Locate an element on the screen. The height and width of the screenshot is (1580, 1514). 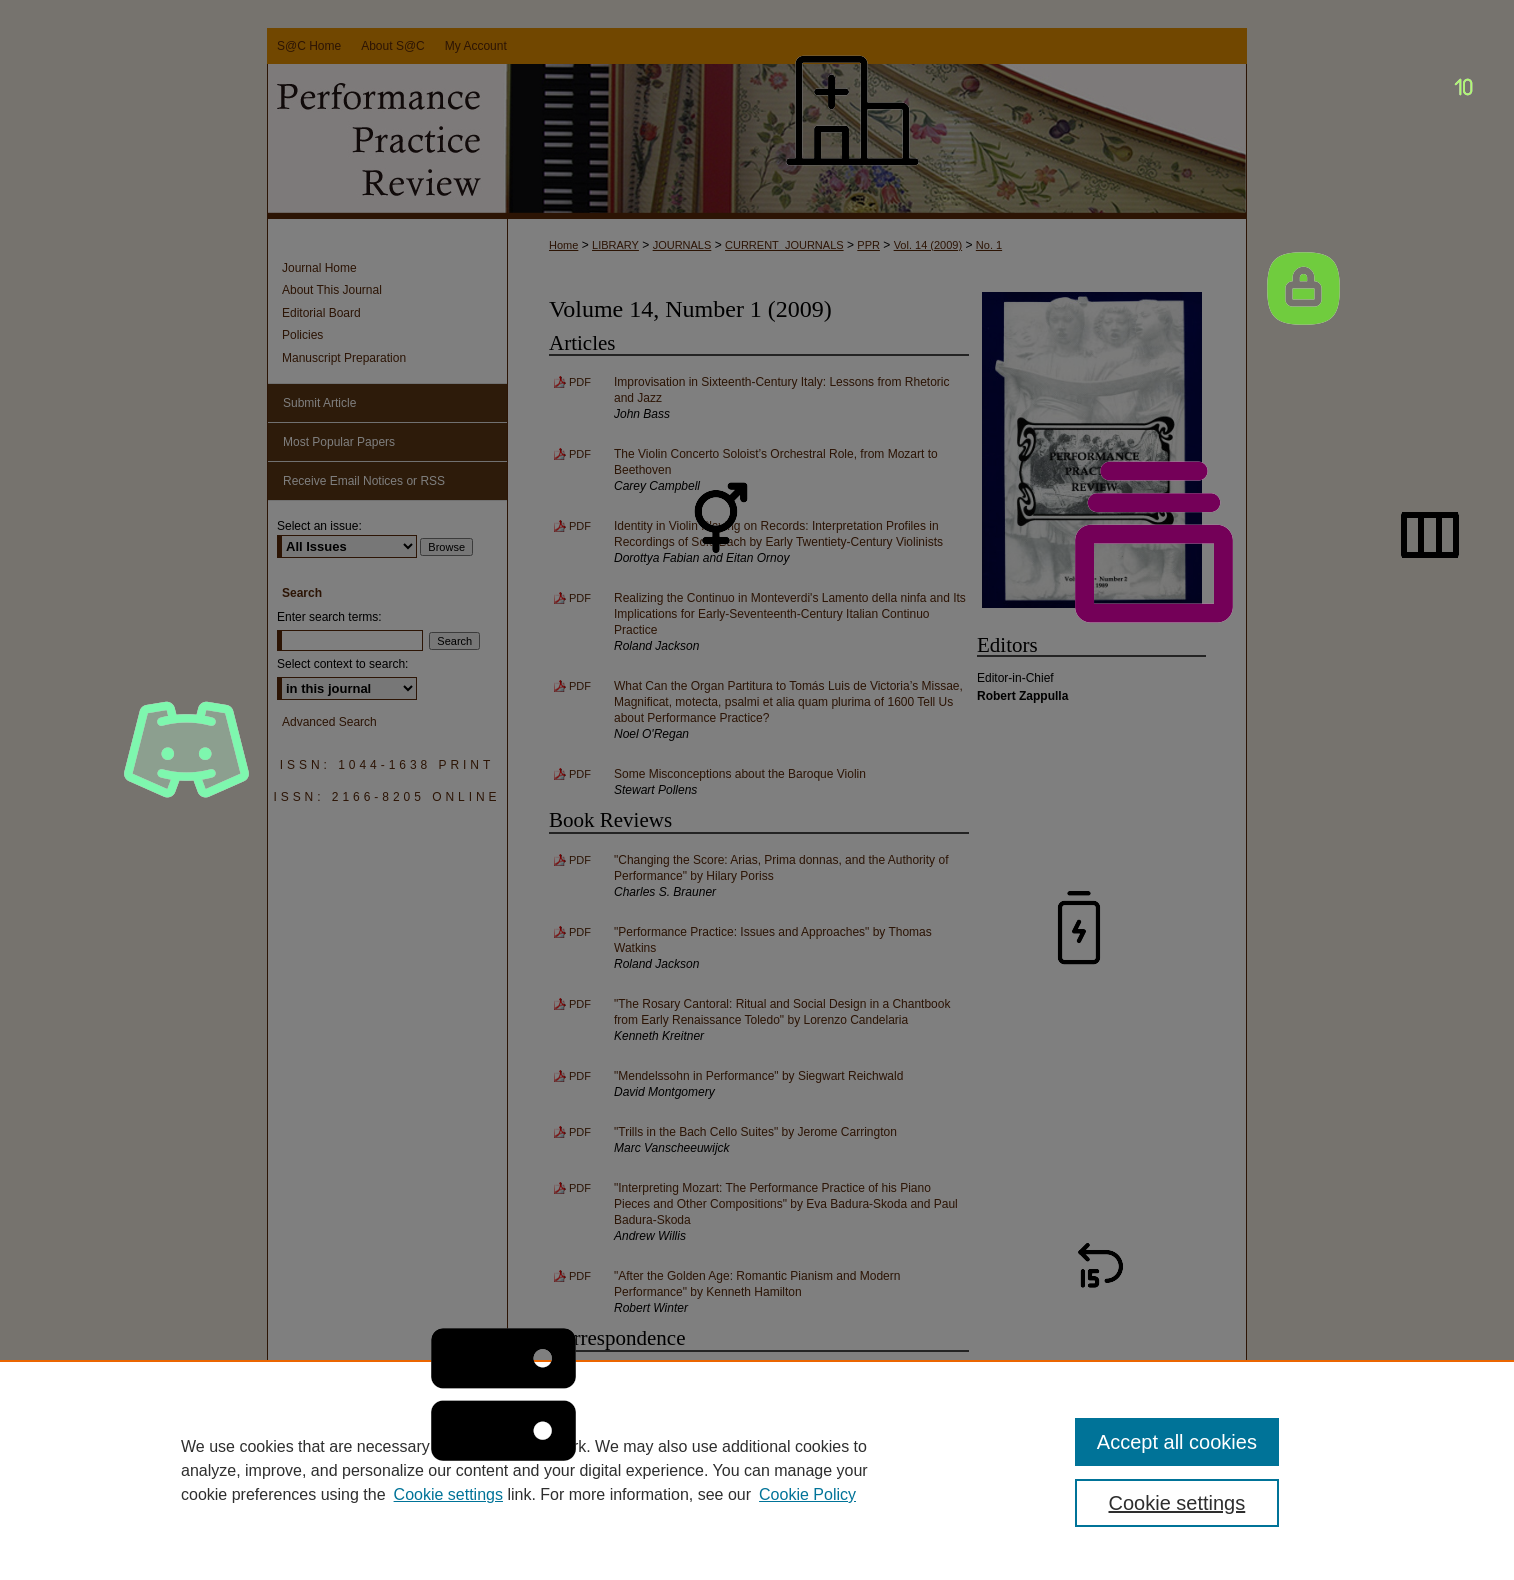
indicates device is currently charging is located at coordinates (1079, 929).